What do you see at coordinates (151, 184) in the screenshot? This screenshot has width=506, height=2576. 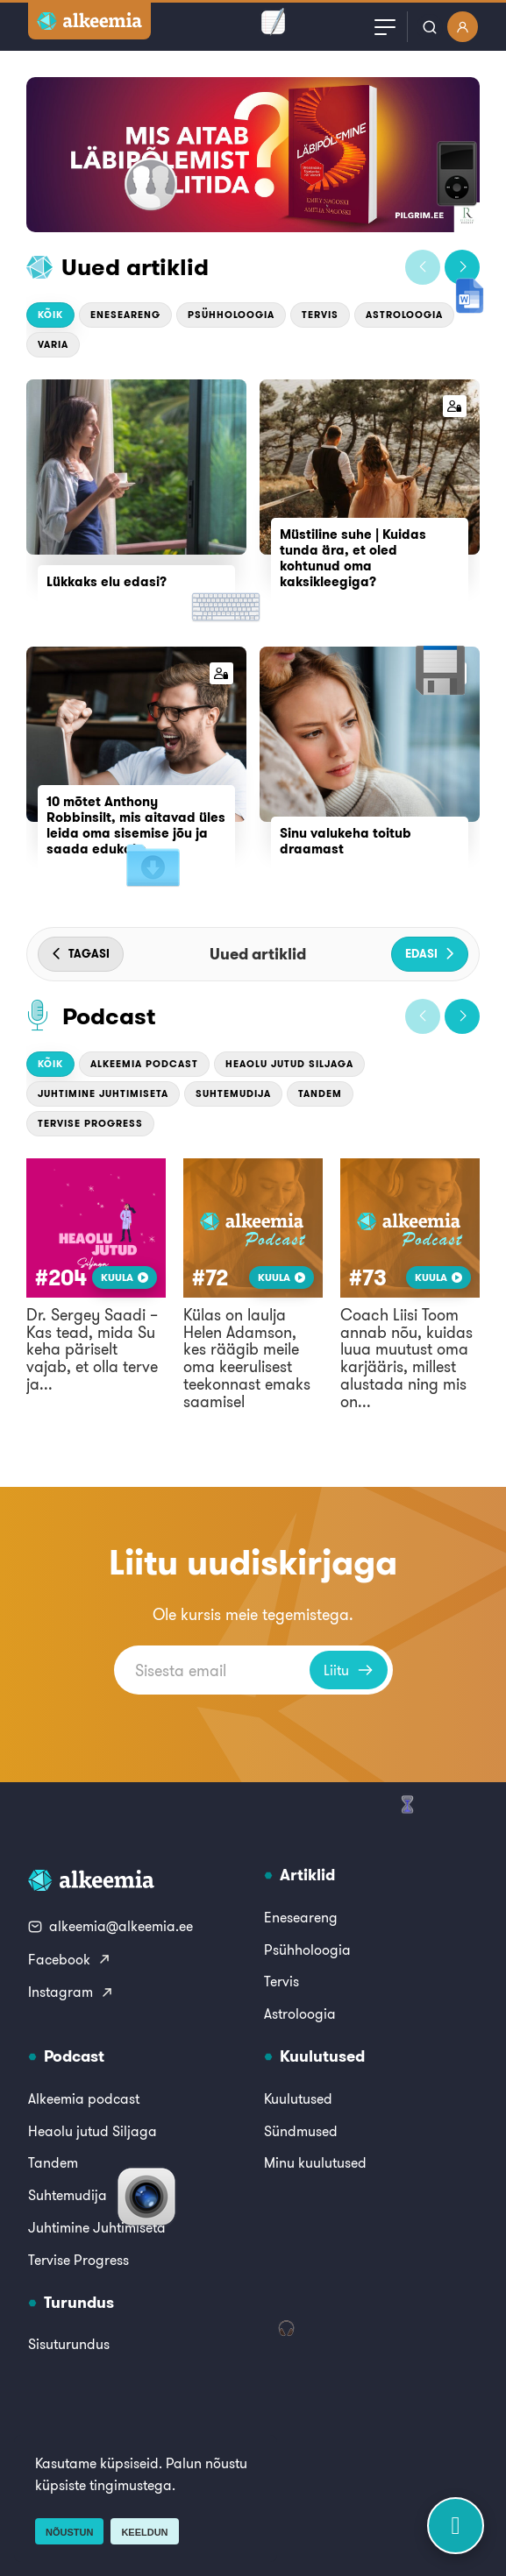 I see `manage user groups` at bounding box center [151, 184].